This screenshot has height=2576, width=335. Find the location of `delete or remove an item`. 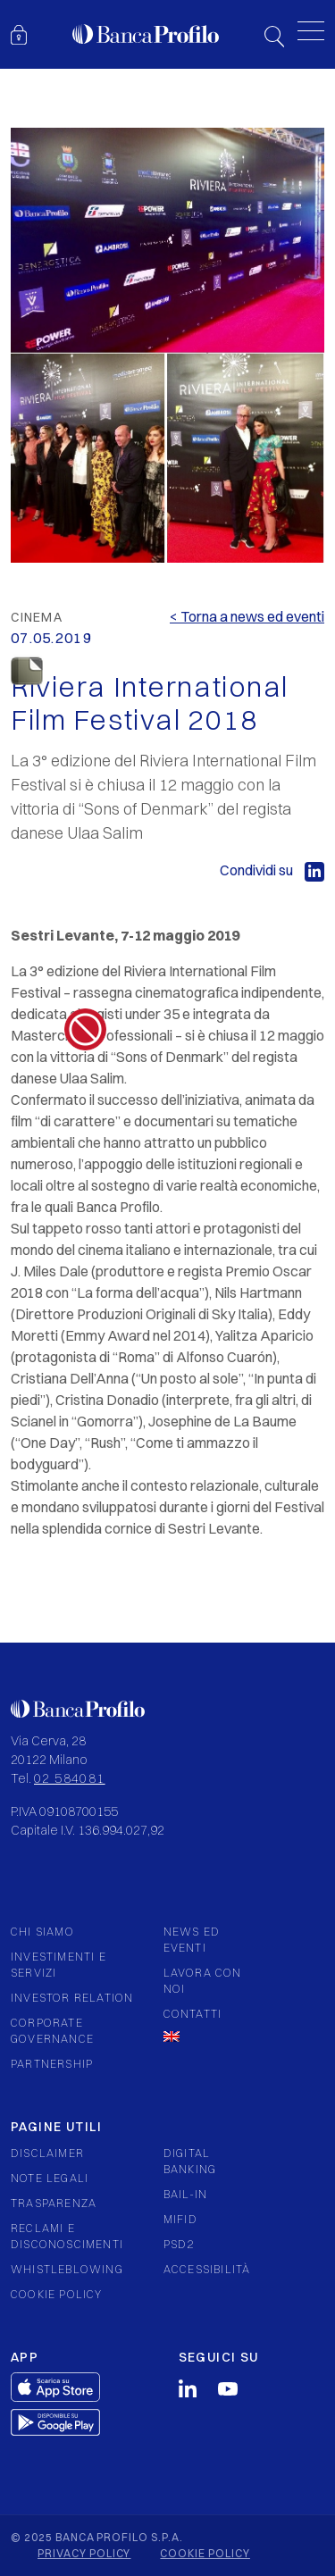

delete or remove an item is located at coordinates (85, 1029).